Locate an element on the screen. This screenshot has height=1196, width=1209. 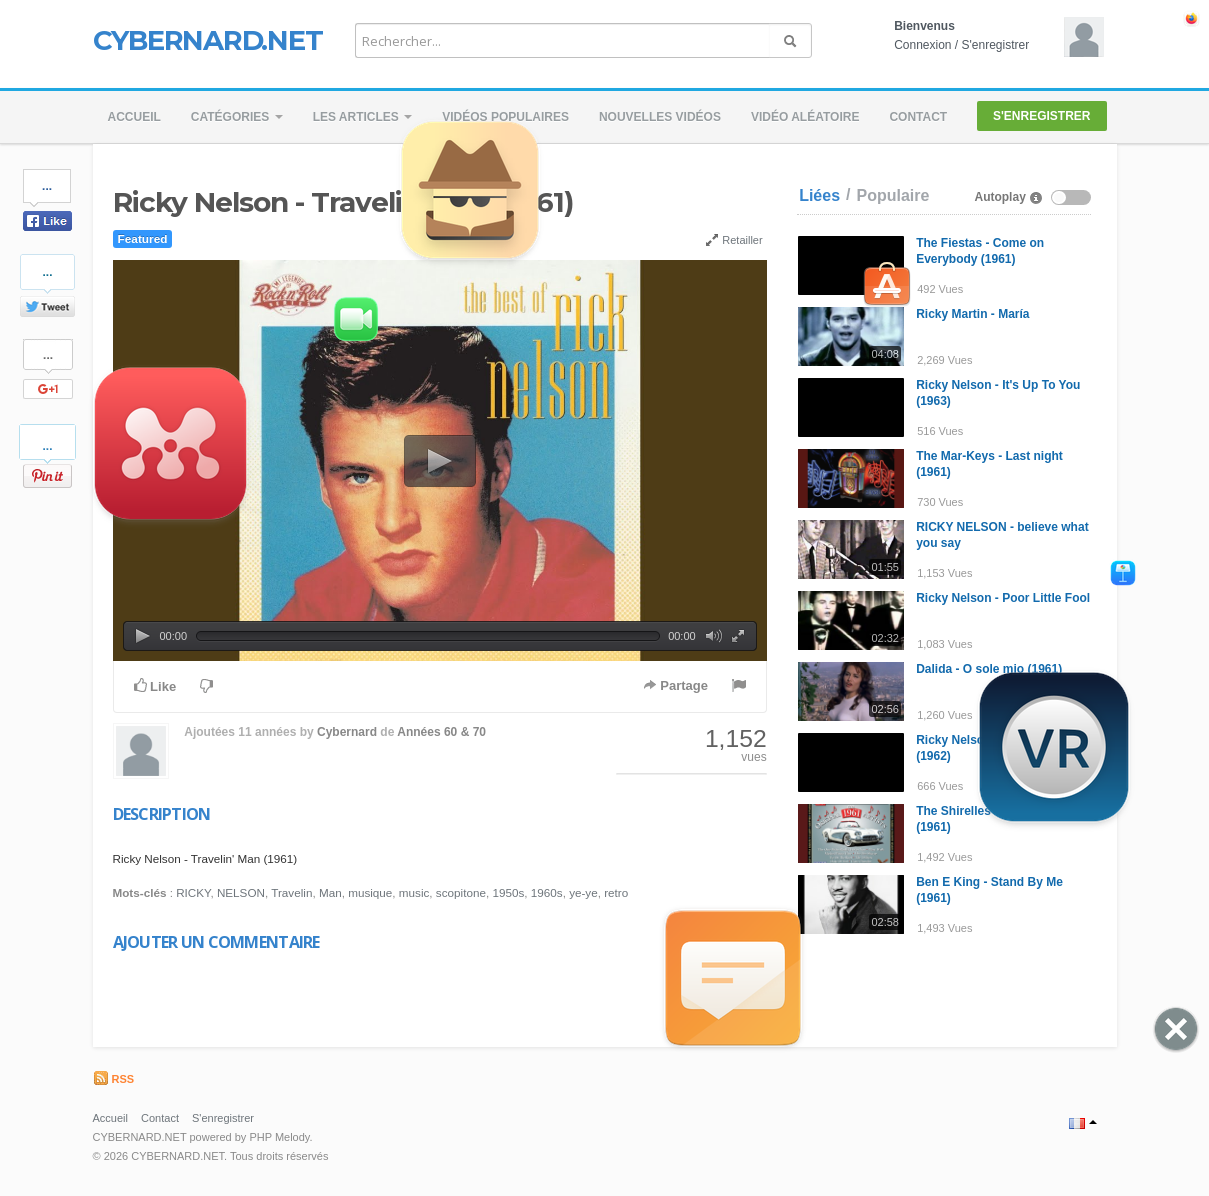
open video player application is located at coordinates (356, 319).